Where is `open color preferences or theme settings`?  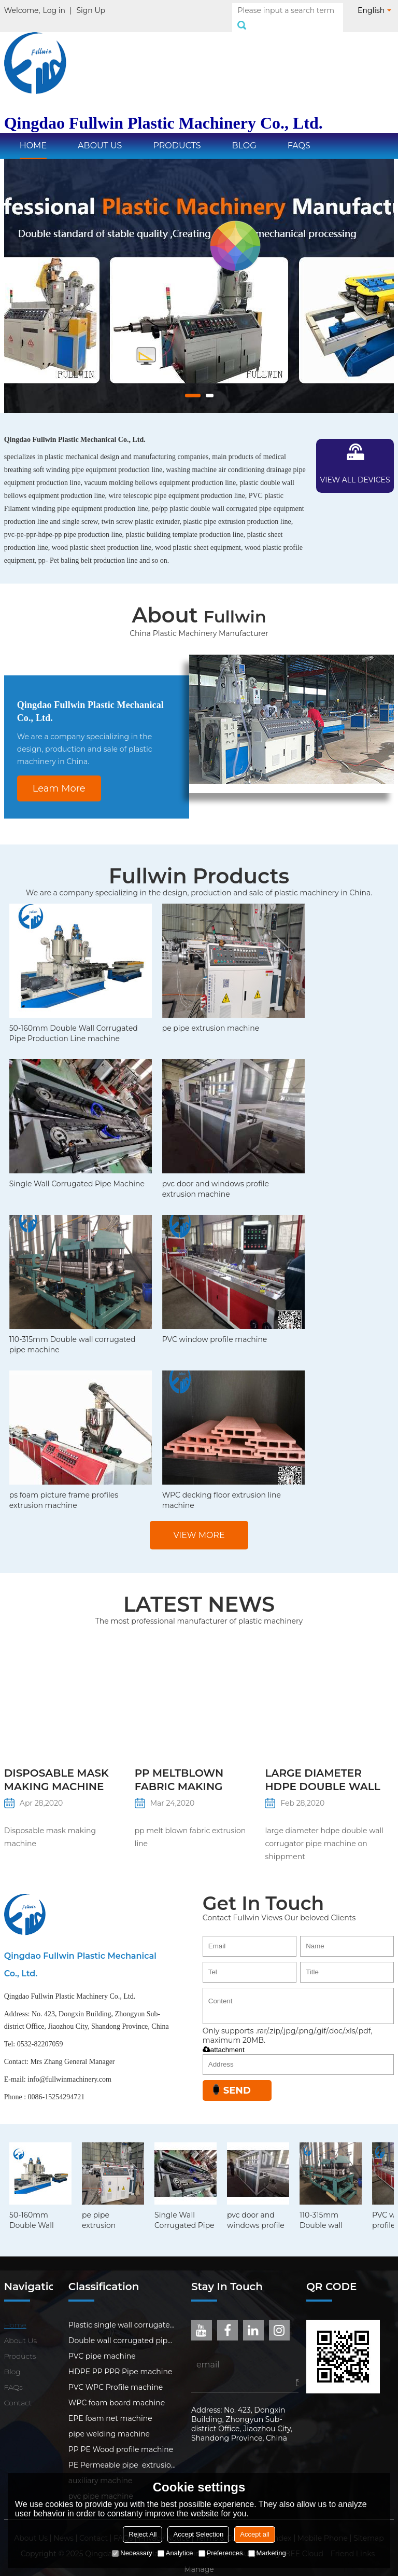 open color preferences or theme settings is located at coordinates (235, 246).